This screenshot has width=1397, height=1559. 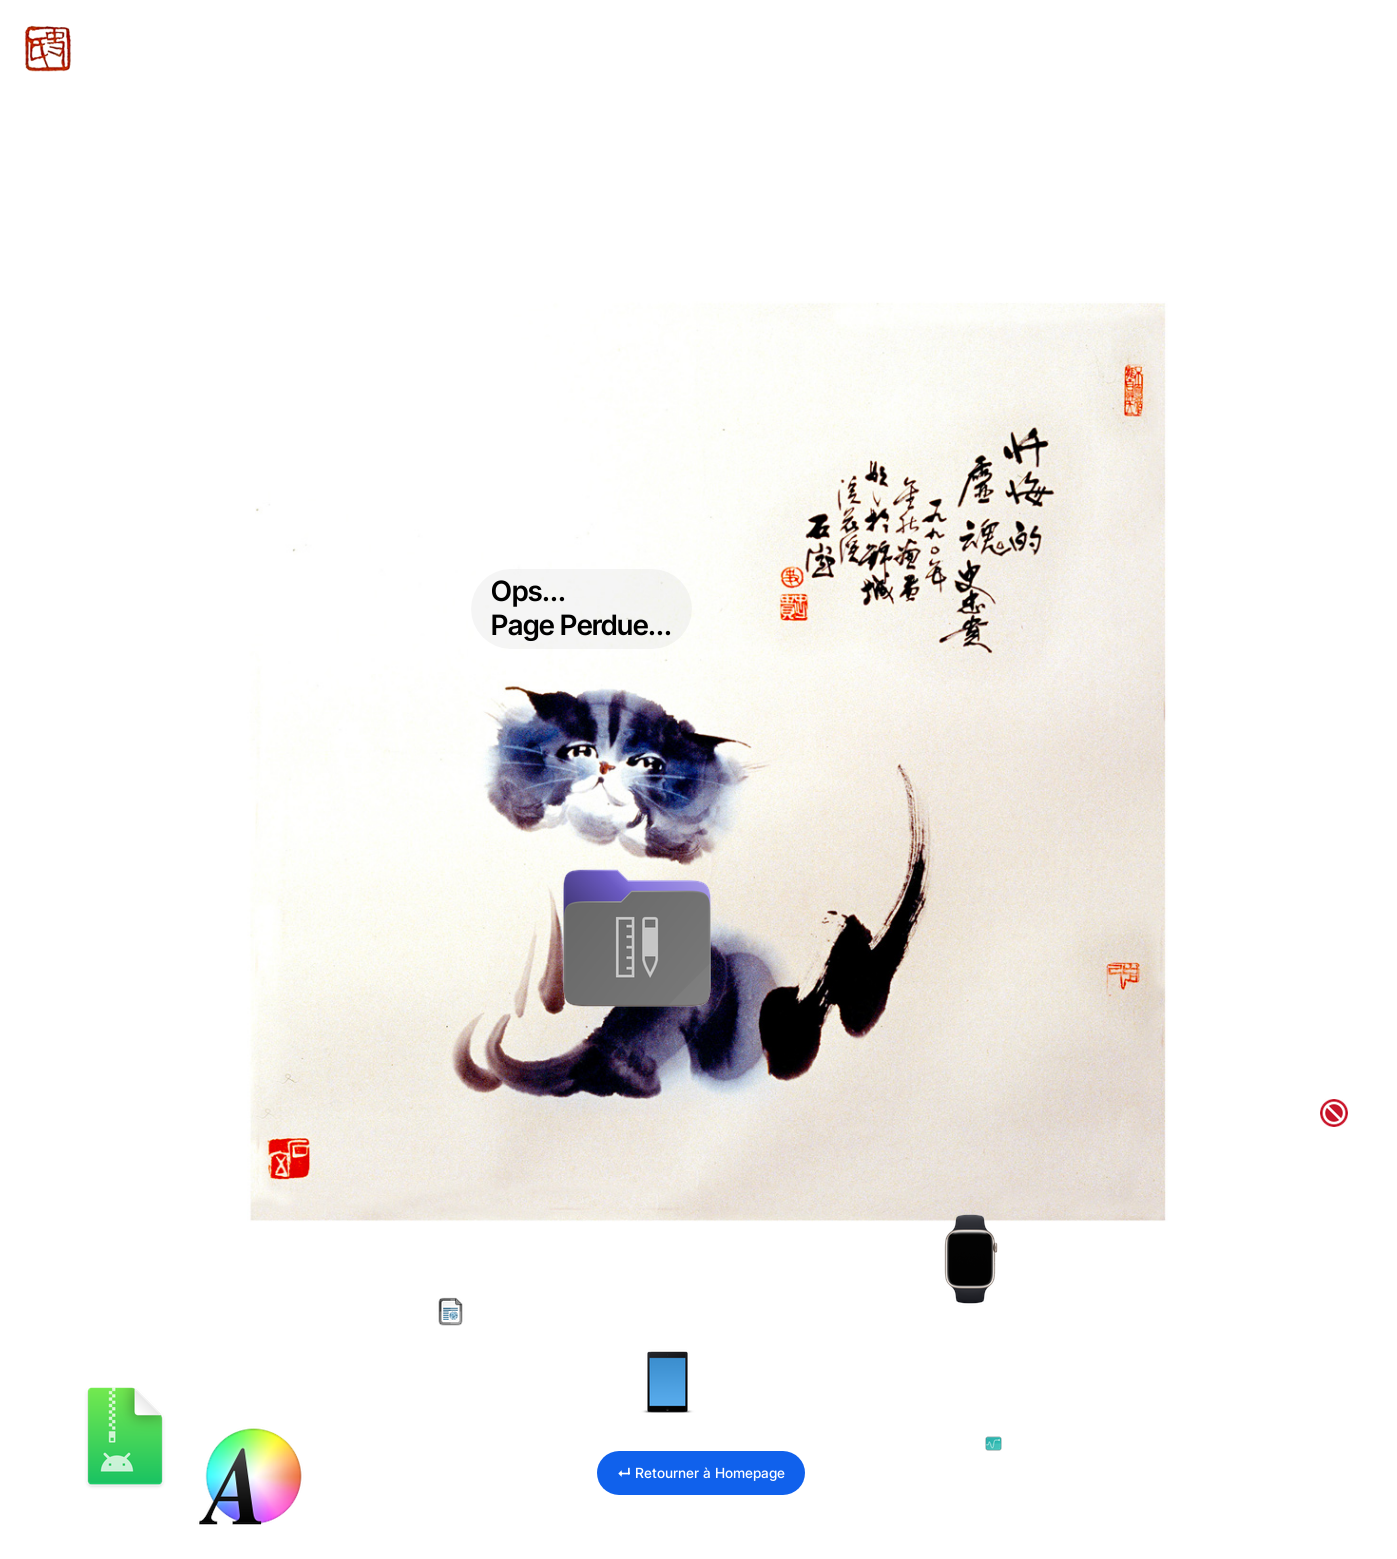 I want to click on customize font and color settings, so click(x=250, y=1469).